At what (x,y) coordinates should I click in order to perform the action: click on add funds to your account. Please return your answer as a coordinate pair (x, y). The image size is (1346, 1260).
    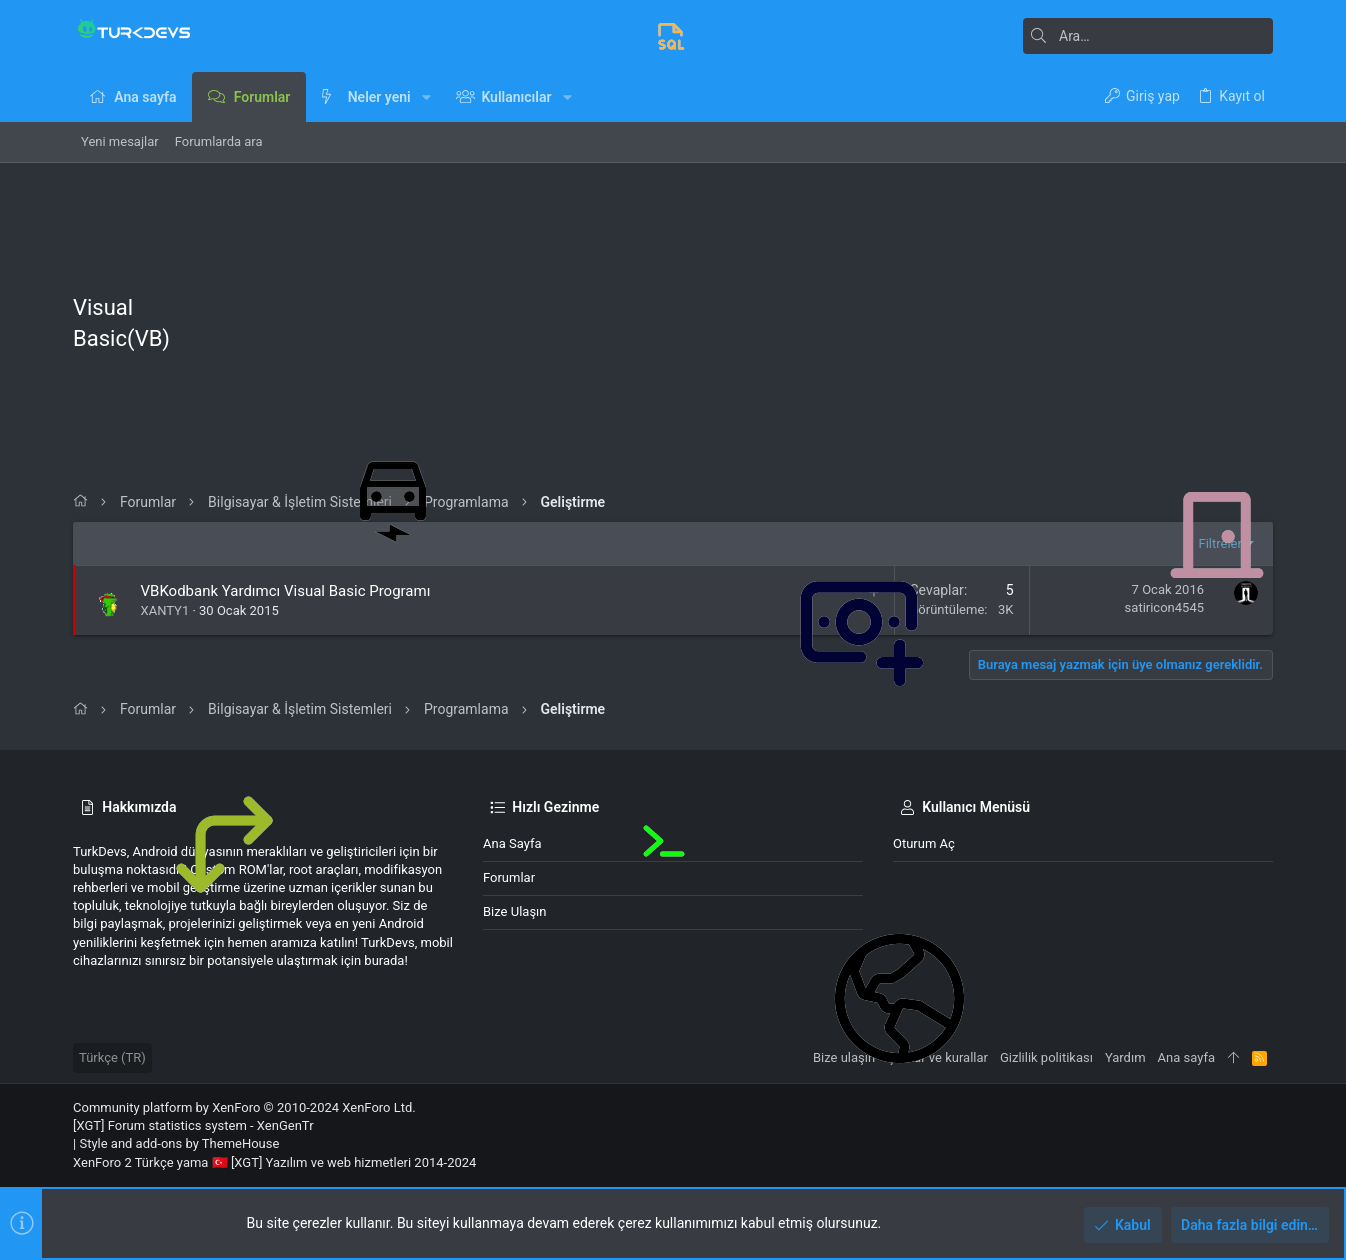
    Looking at the image, I should click on (859, 622).